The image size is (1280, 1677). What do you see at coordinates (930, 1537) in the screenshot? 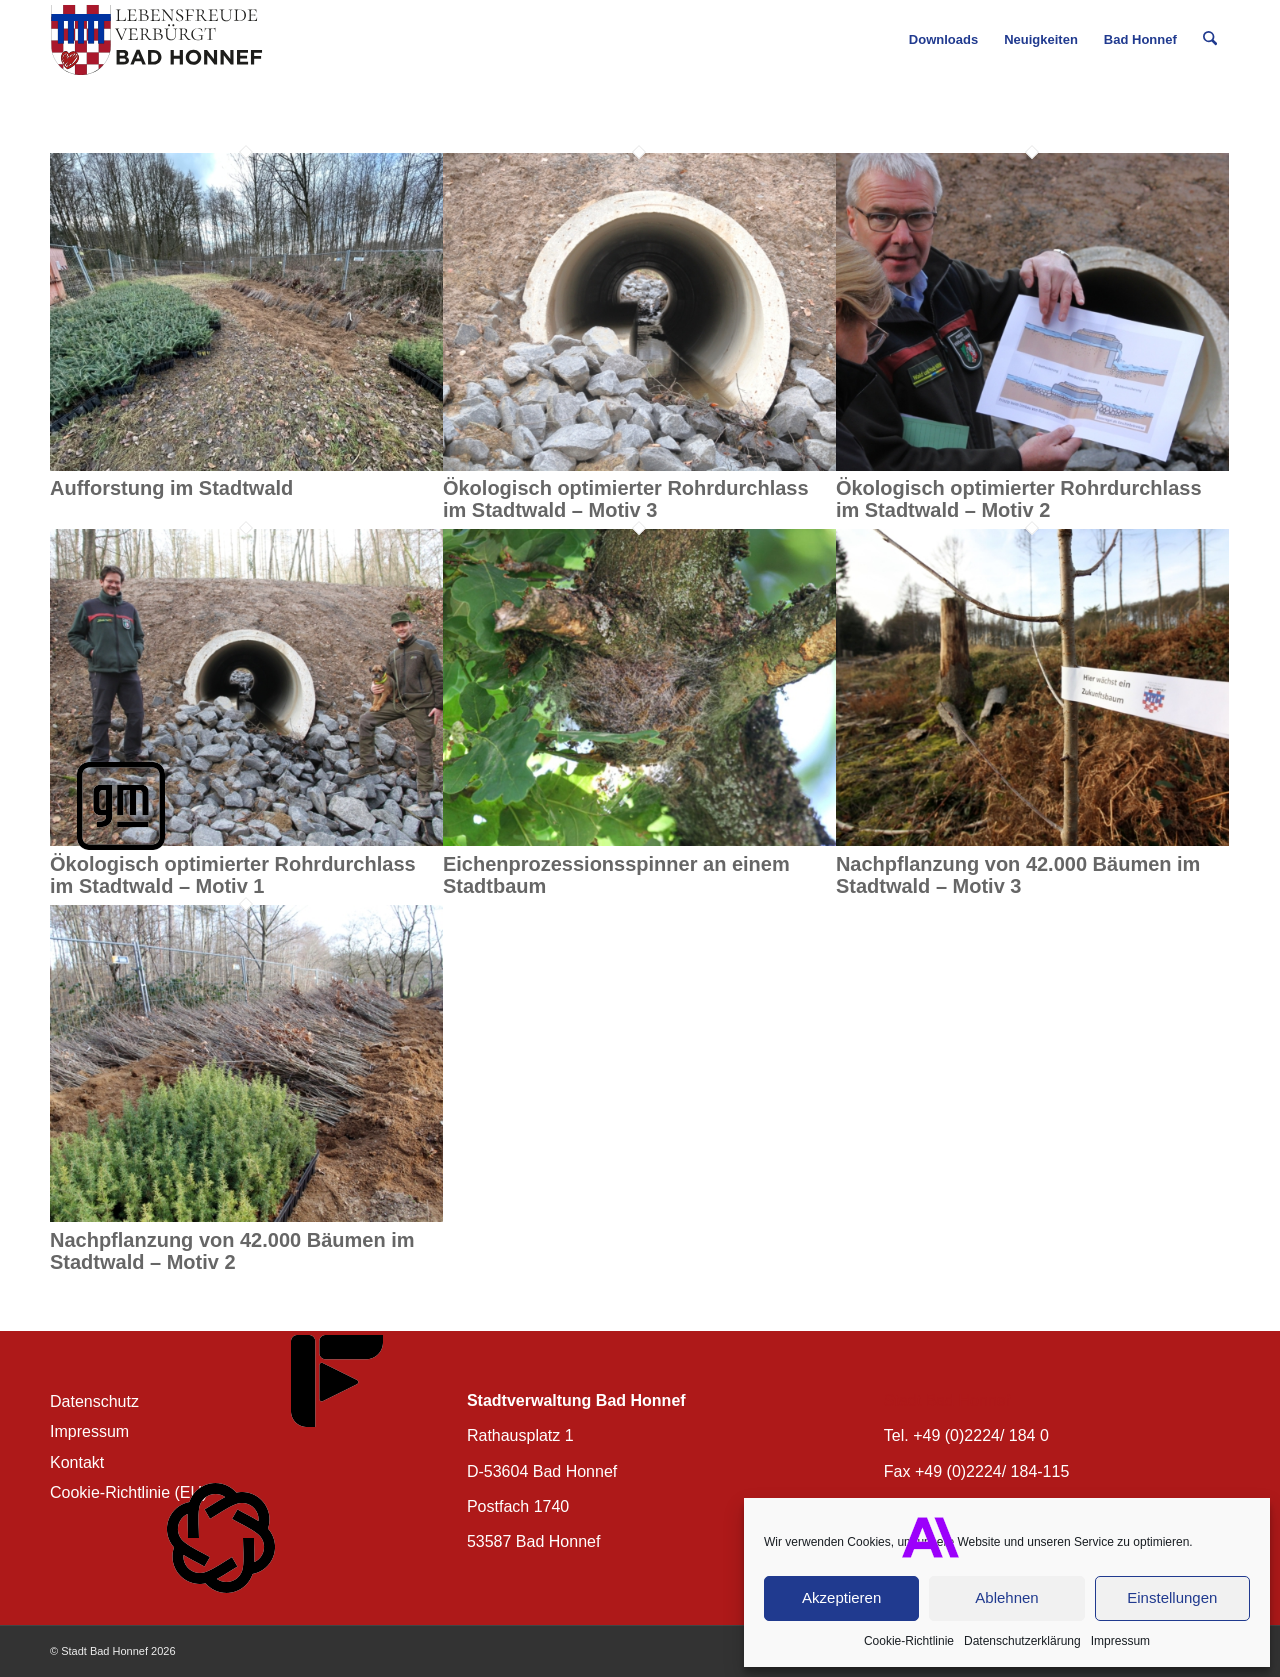
I see `anthropic company logo` at bounding box center [930, 1537].